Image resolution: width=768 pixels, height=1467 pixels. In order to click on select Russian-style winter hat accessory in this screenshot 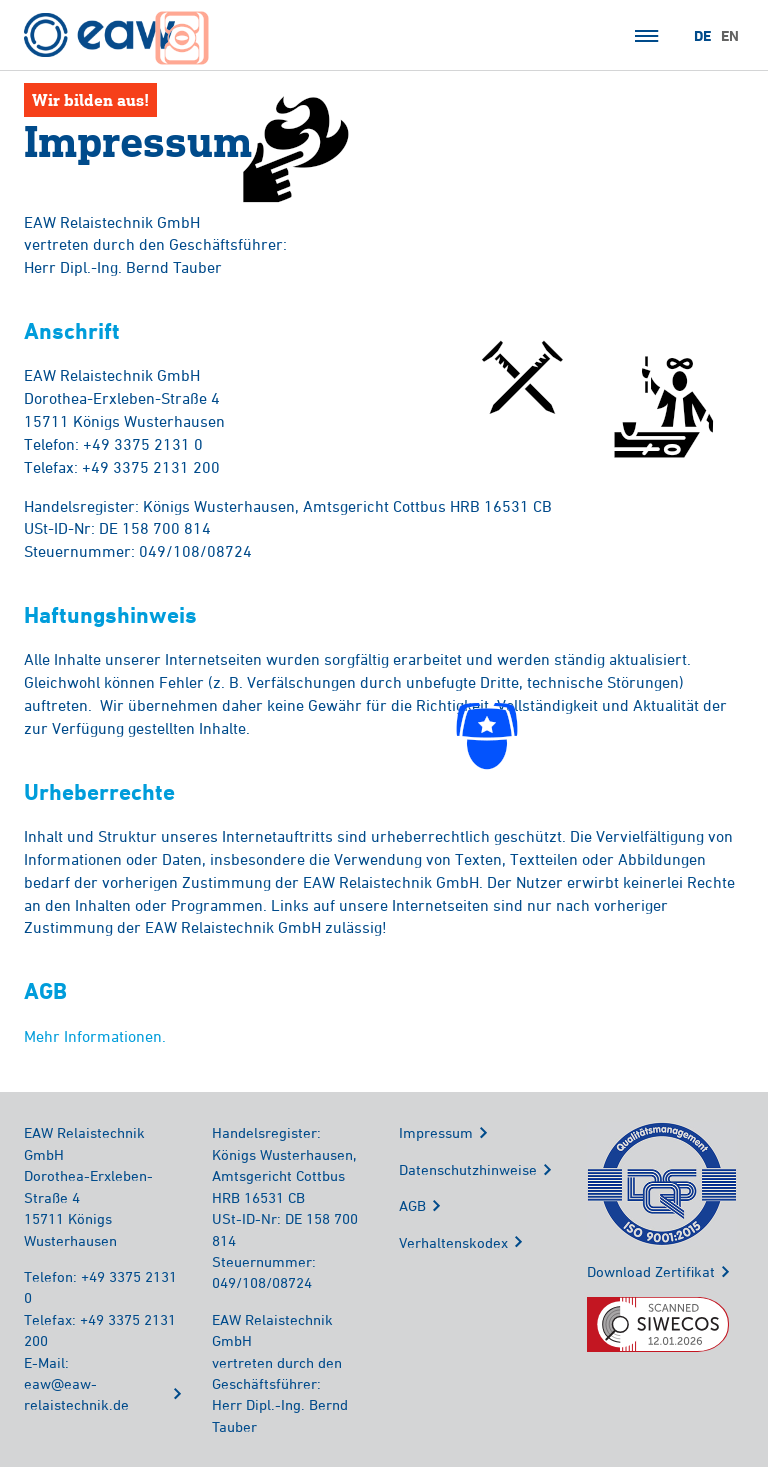, I will do `click(487, 735)`.